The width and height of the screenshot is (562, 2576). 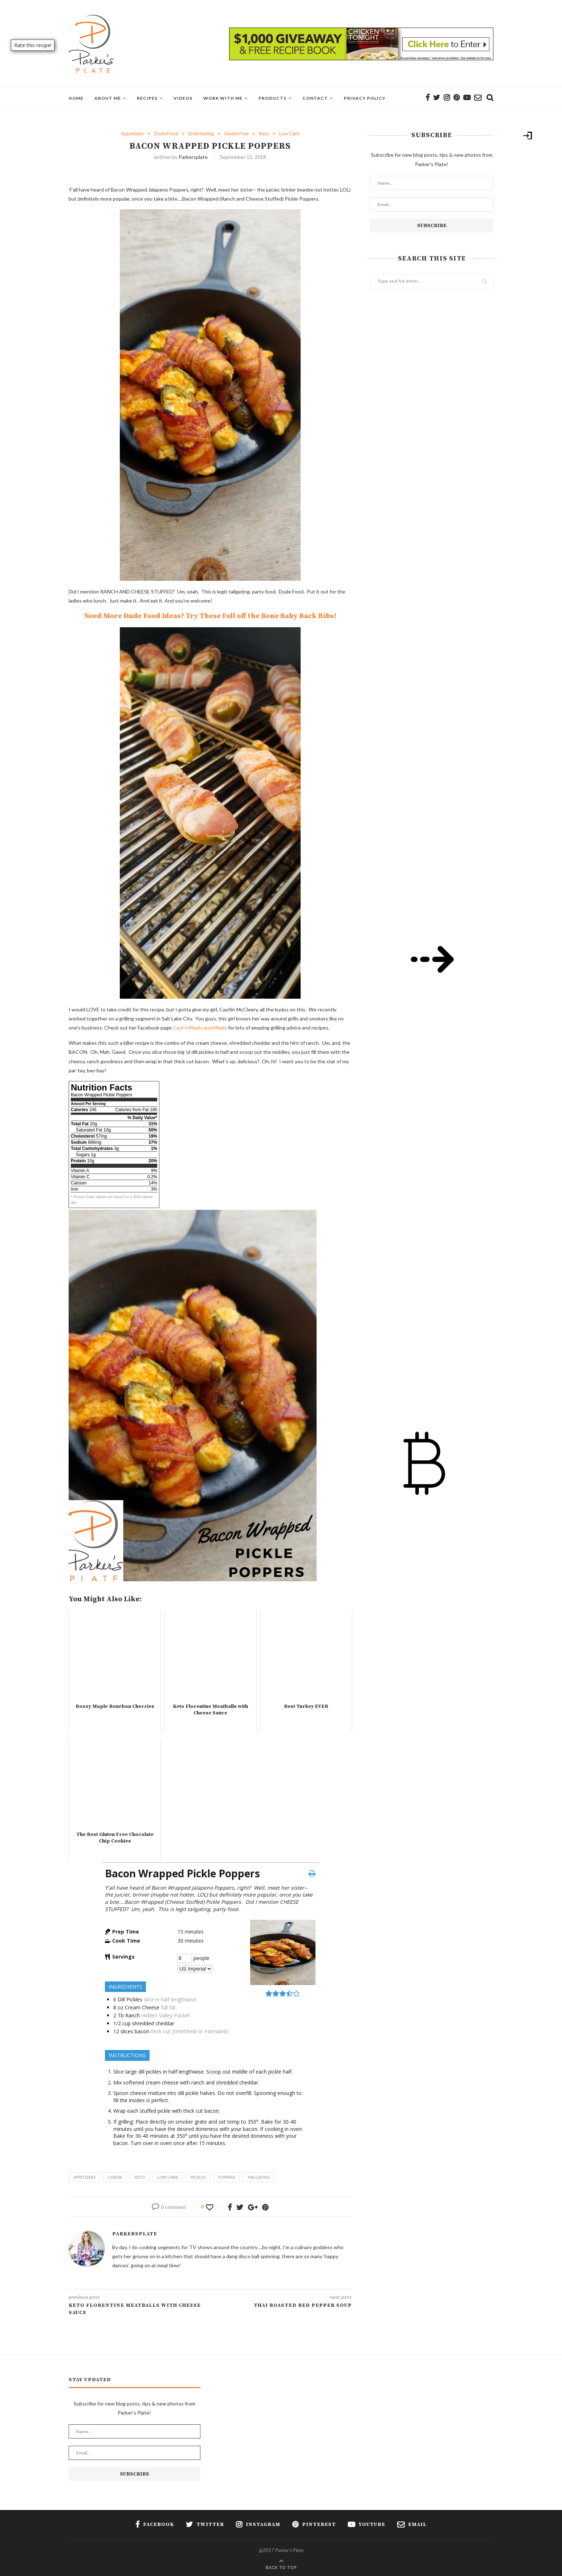 I want to click on log in to your account, so click(x=528, y=136).